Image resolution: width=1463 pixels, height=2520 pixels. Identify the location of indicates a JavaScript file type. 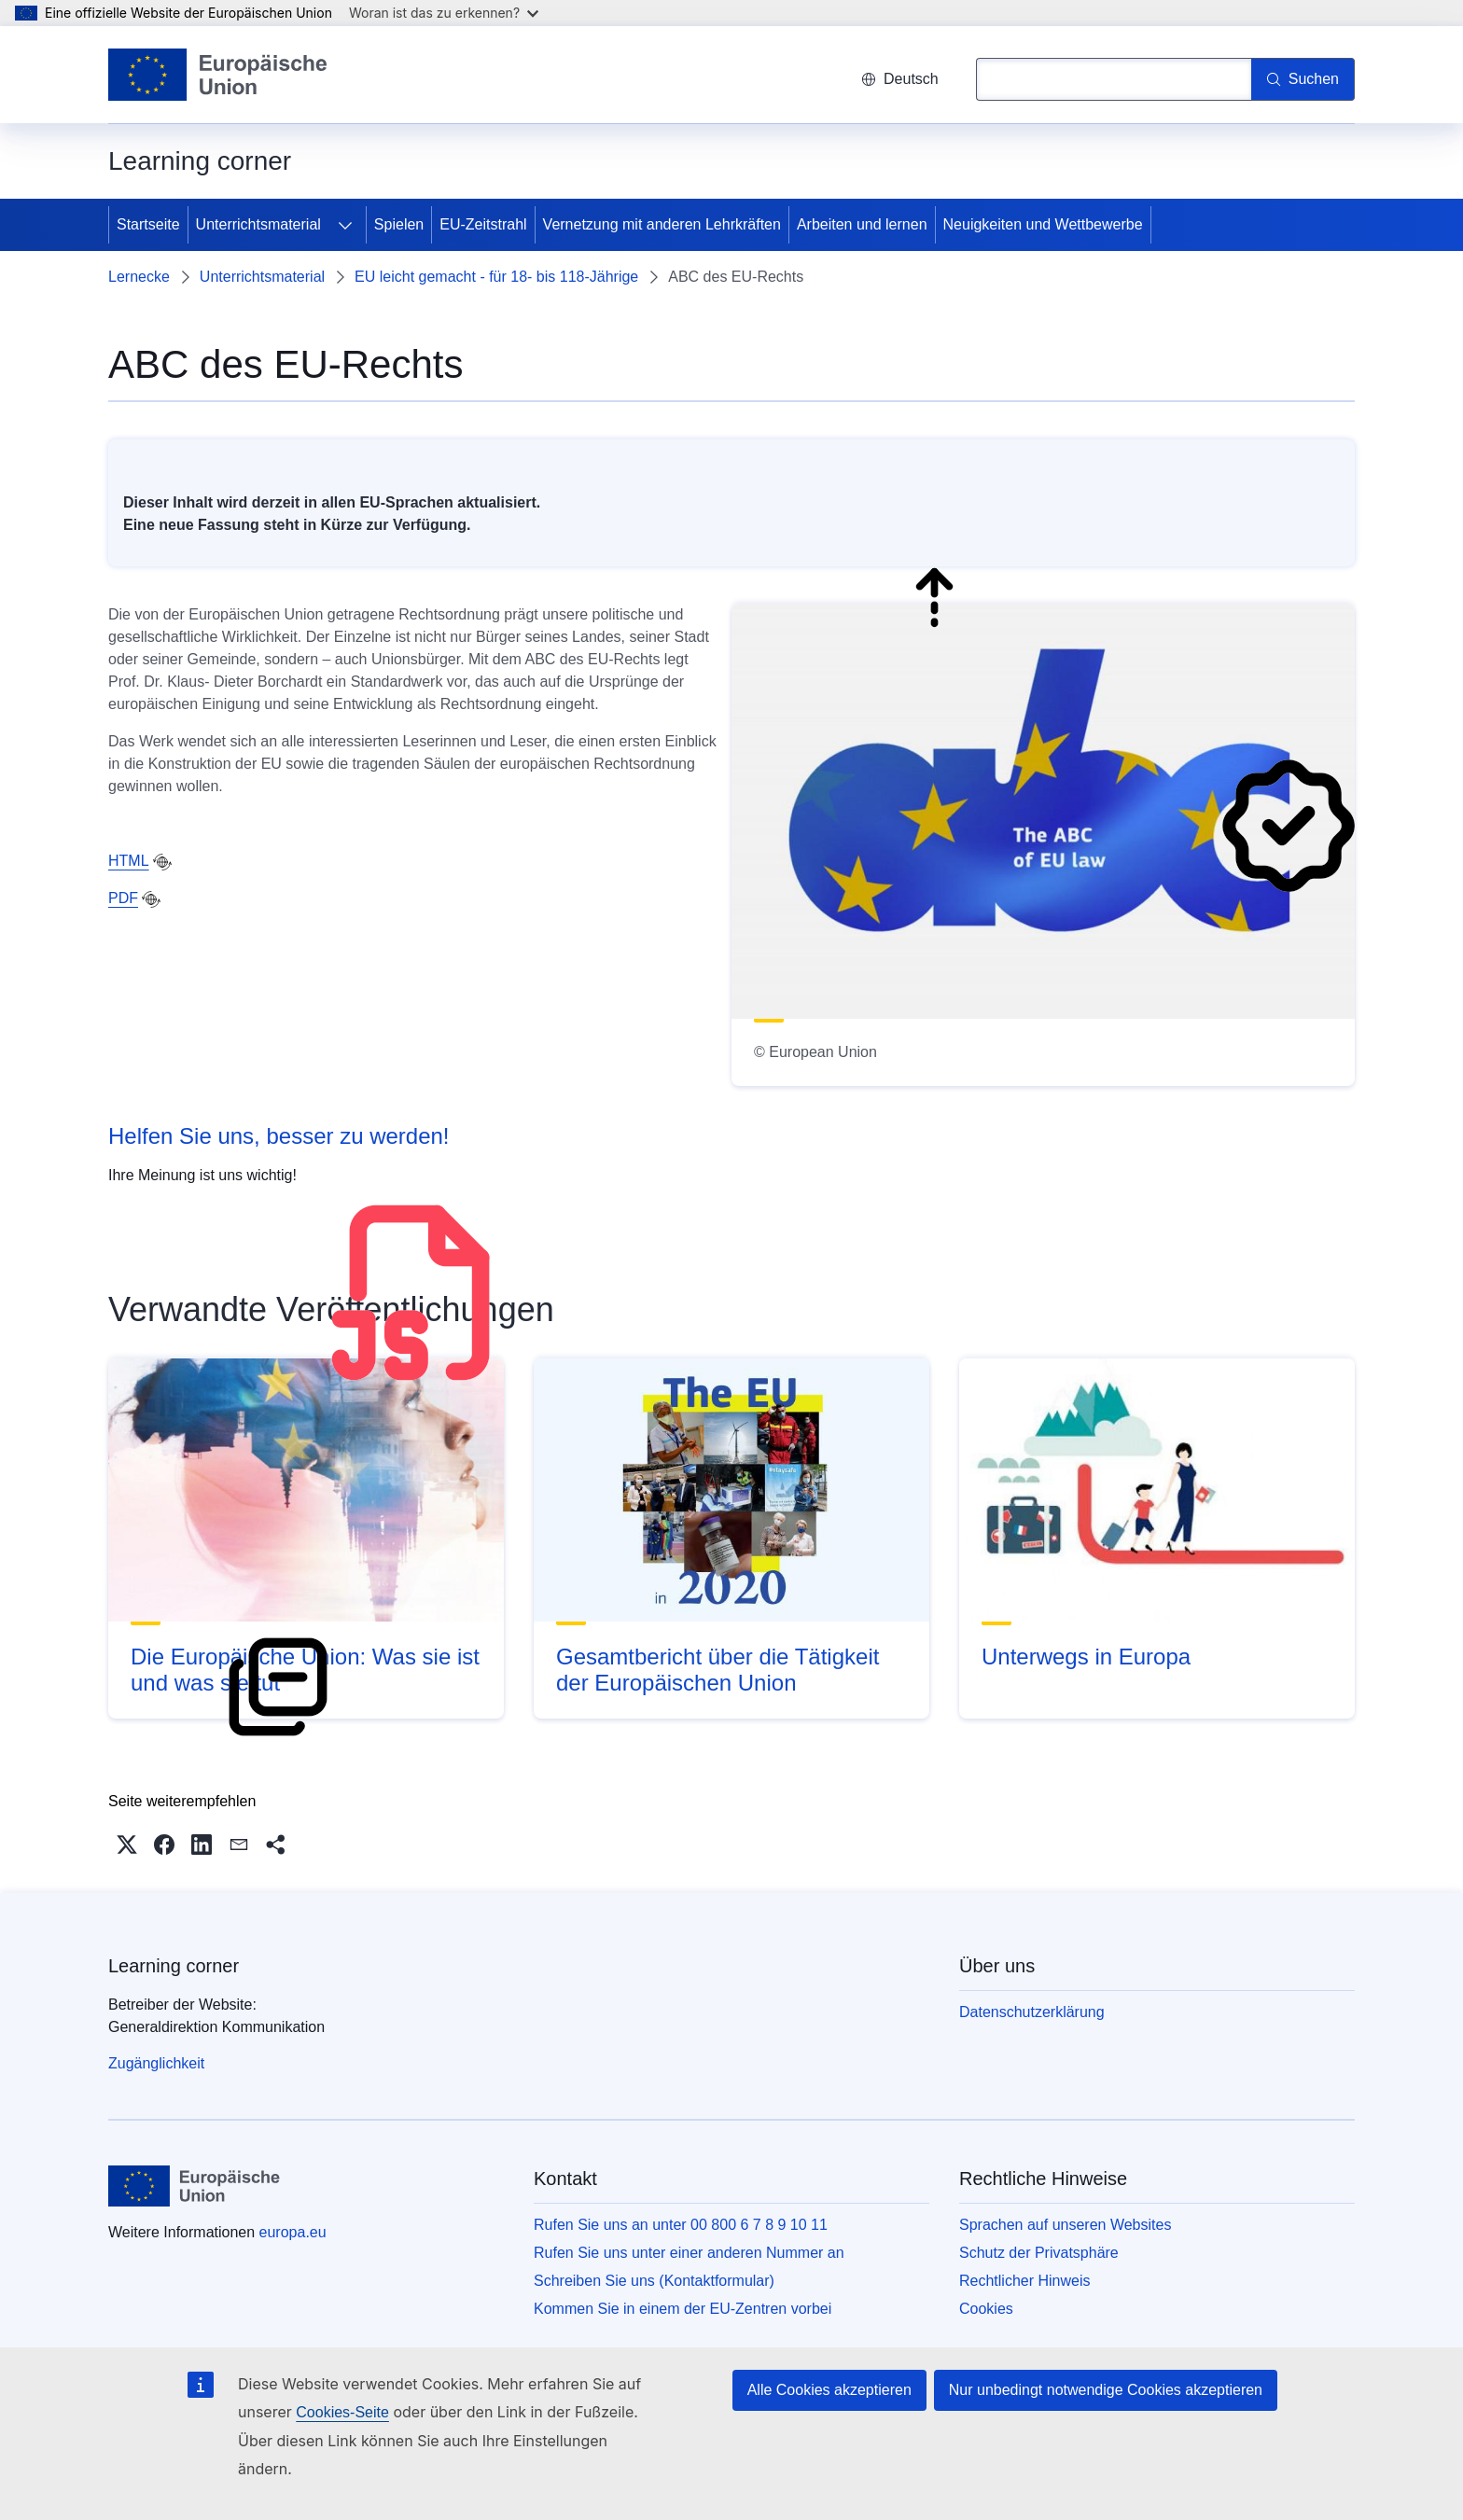
(419, 1292).